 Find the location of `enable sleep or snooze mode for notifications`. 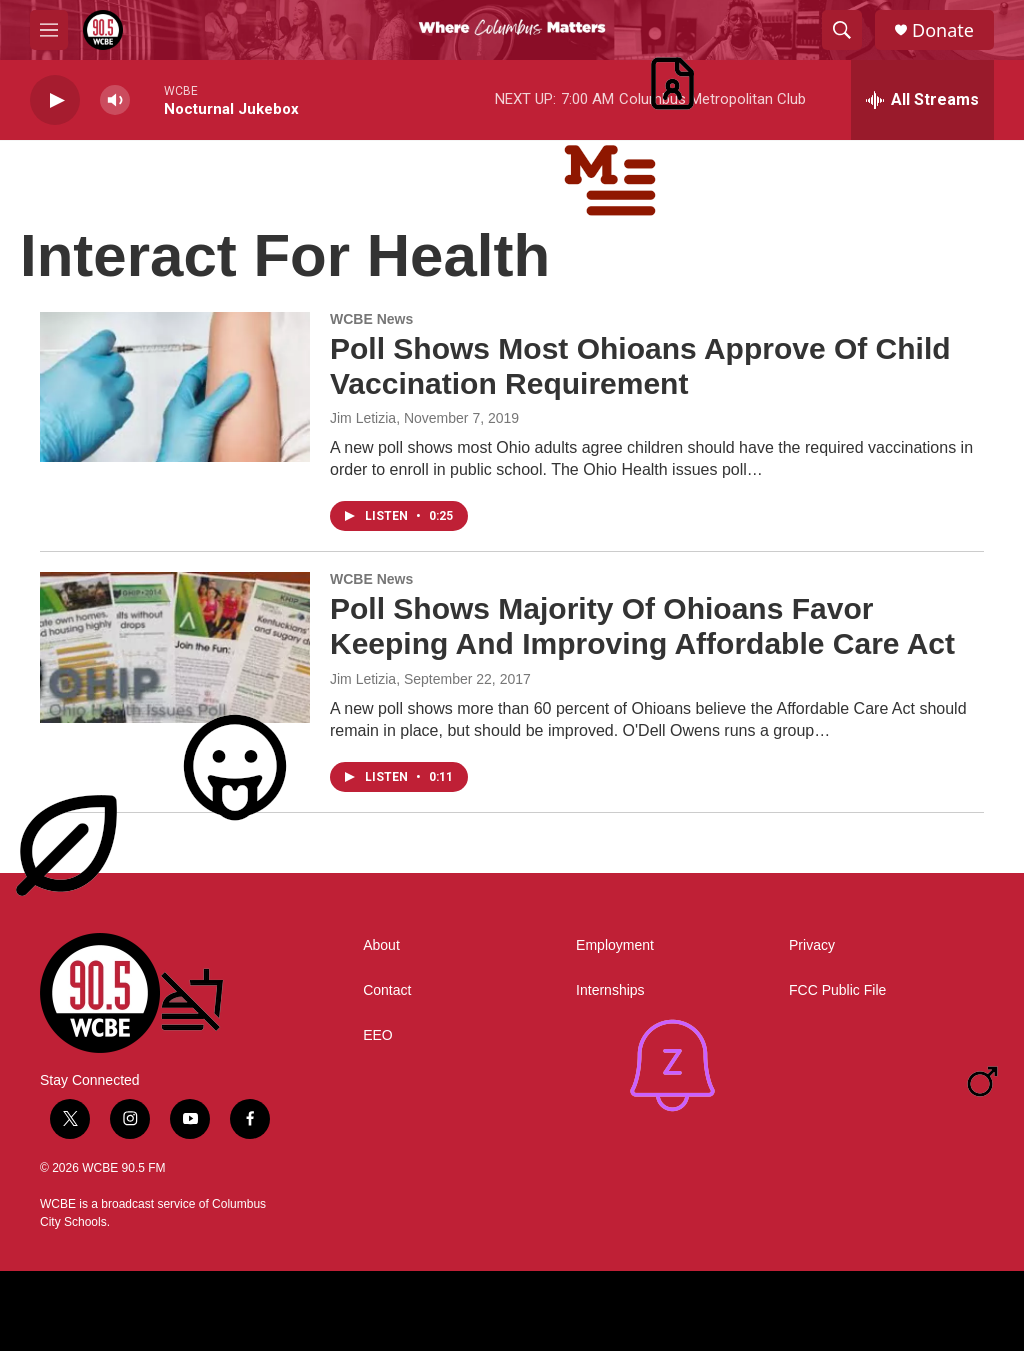

enable sleep or snooze mode for notifications is located at coordinates (672, 1065).